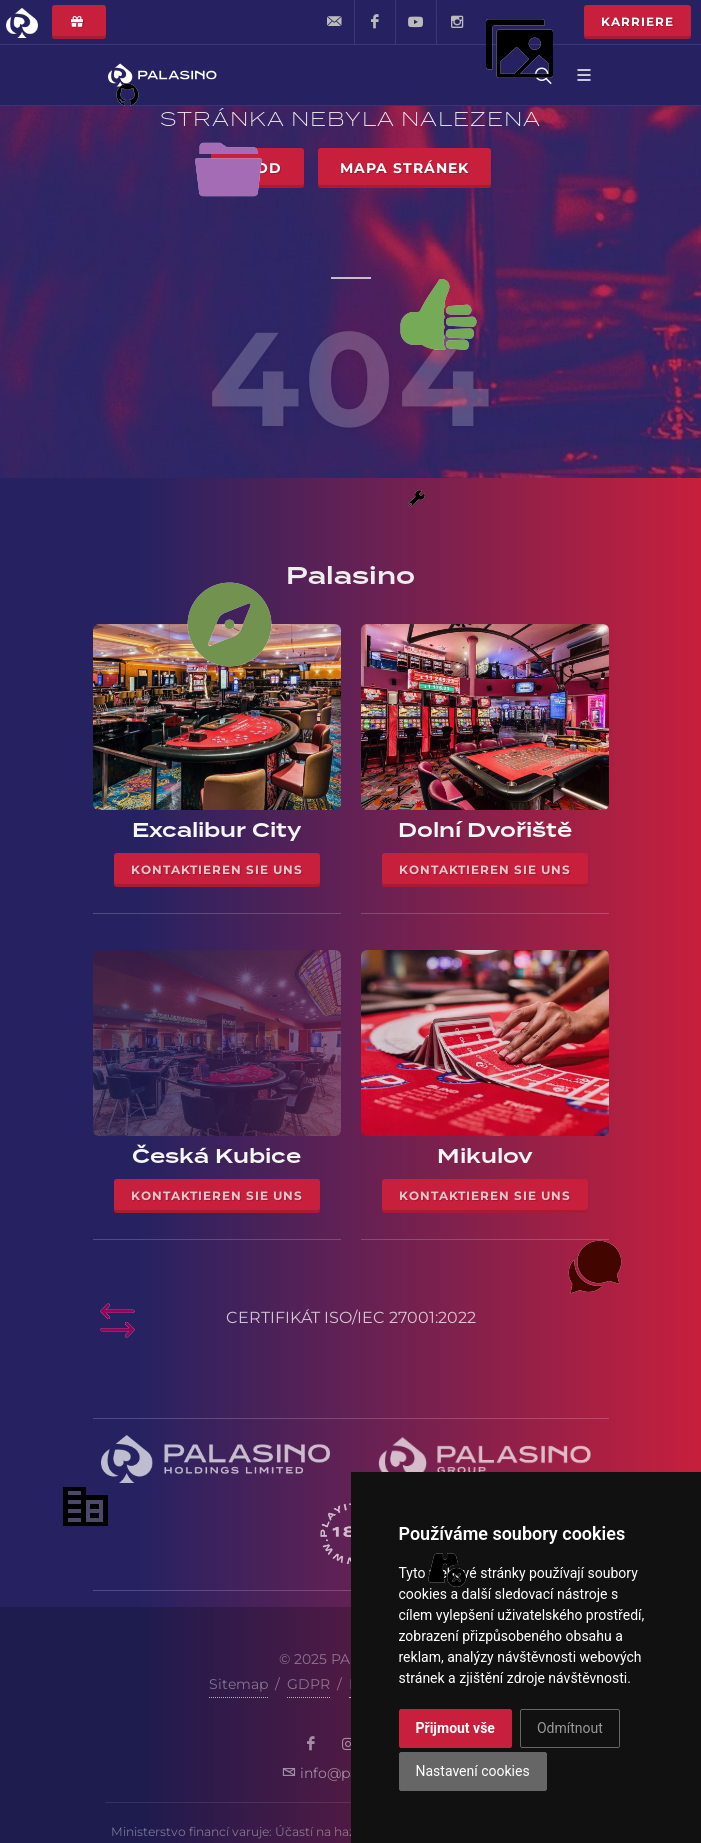 The width and height of the screenshot is (701, 1843). What do you see at coordinates (117, 1320) in the screenshot?
I see `swap or exchange items` at bounding box center [117, 1320].